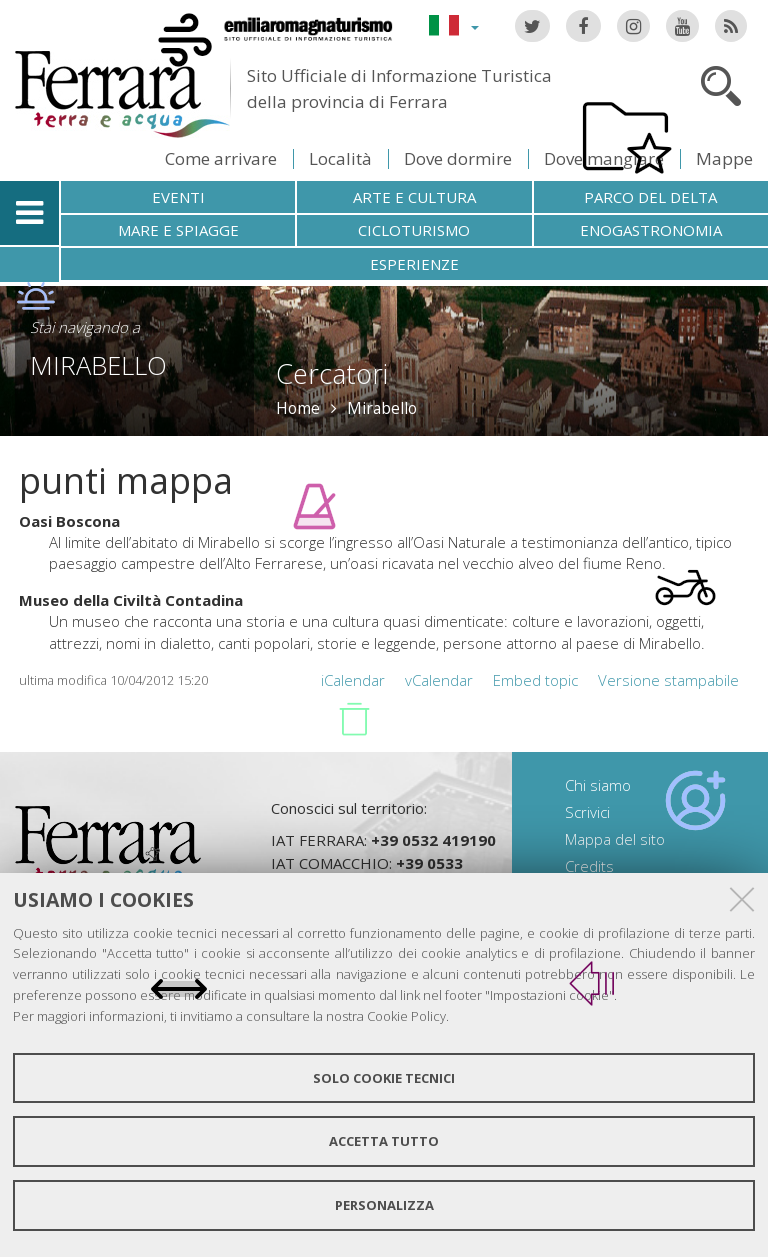 This screenshot has width=768, height=1257. Describe the element at coordinates (685, 588) in the screenshot. I see `select motorcycle as vehicle type` at that location.